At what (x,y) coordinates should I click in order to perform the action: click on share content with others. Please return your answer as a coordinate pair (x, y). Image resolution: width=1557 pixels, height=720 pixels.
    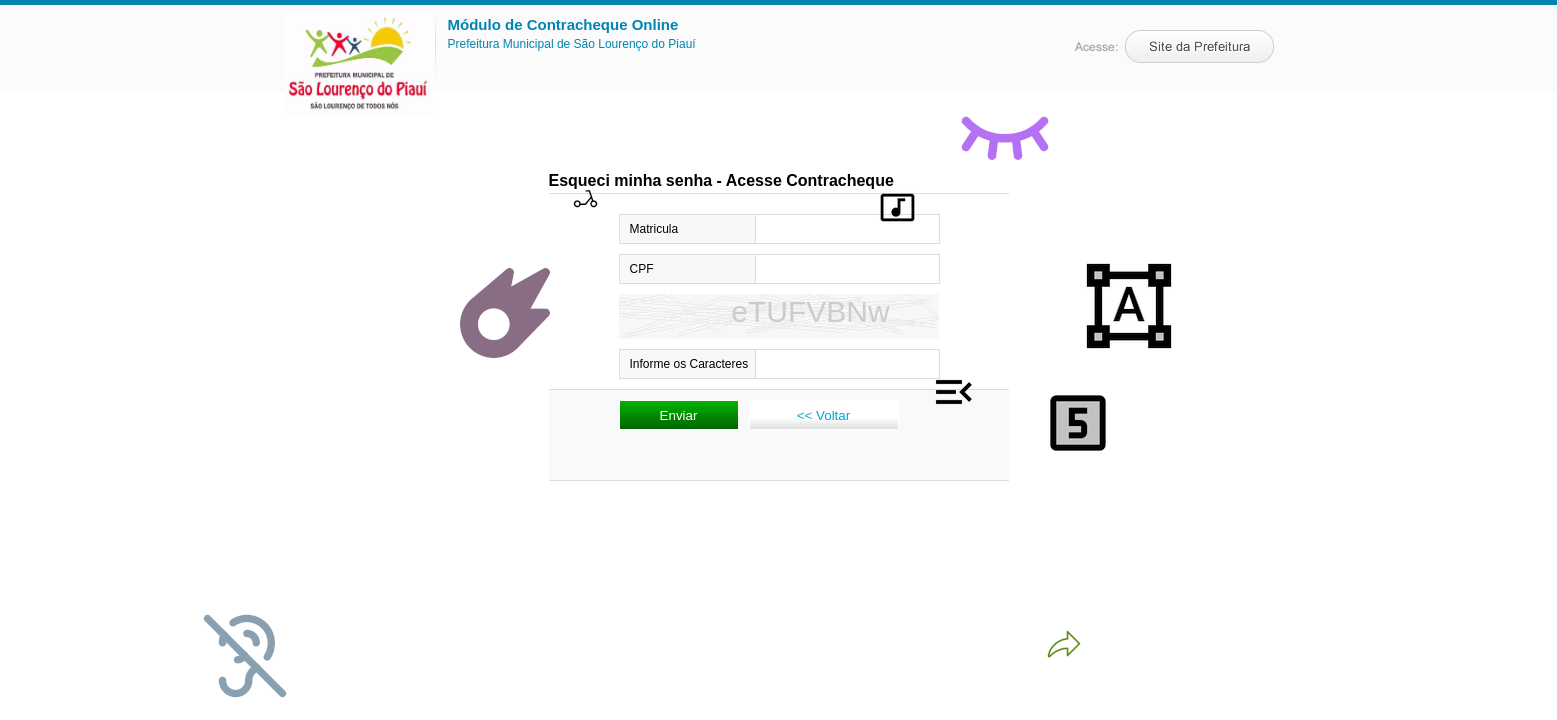
    Looking at the image, I should click on (1064, 646).